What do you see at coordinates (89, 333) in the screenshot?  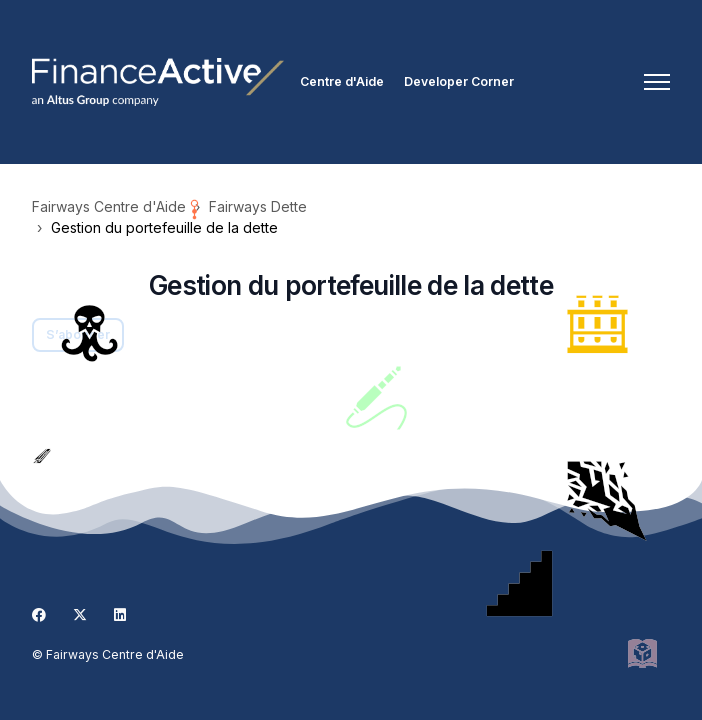 I see `select cthulhu or eldritch horror faction` at bounding box center [89, 333].